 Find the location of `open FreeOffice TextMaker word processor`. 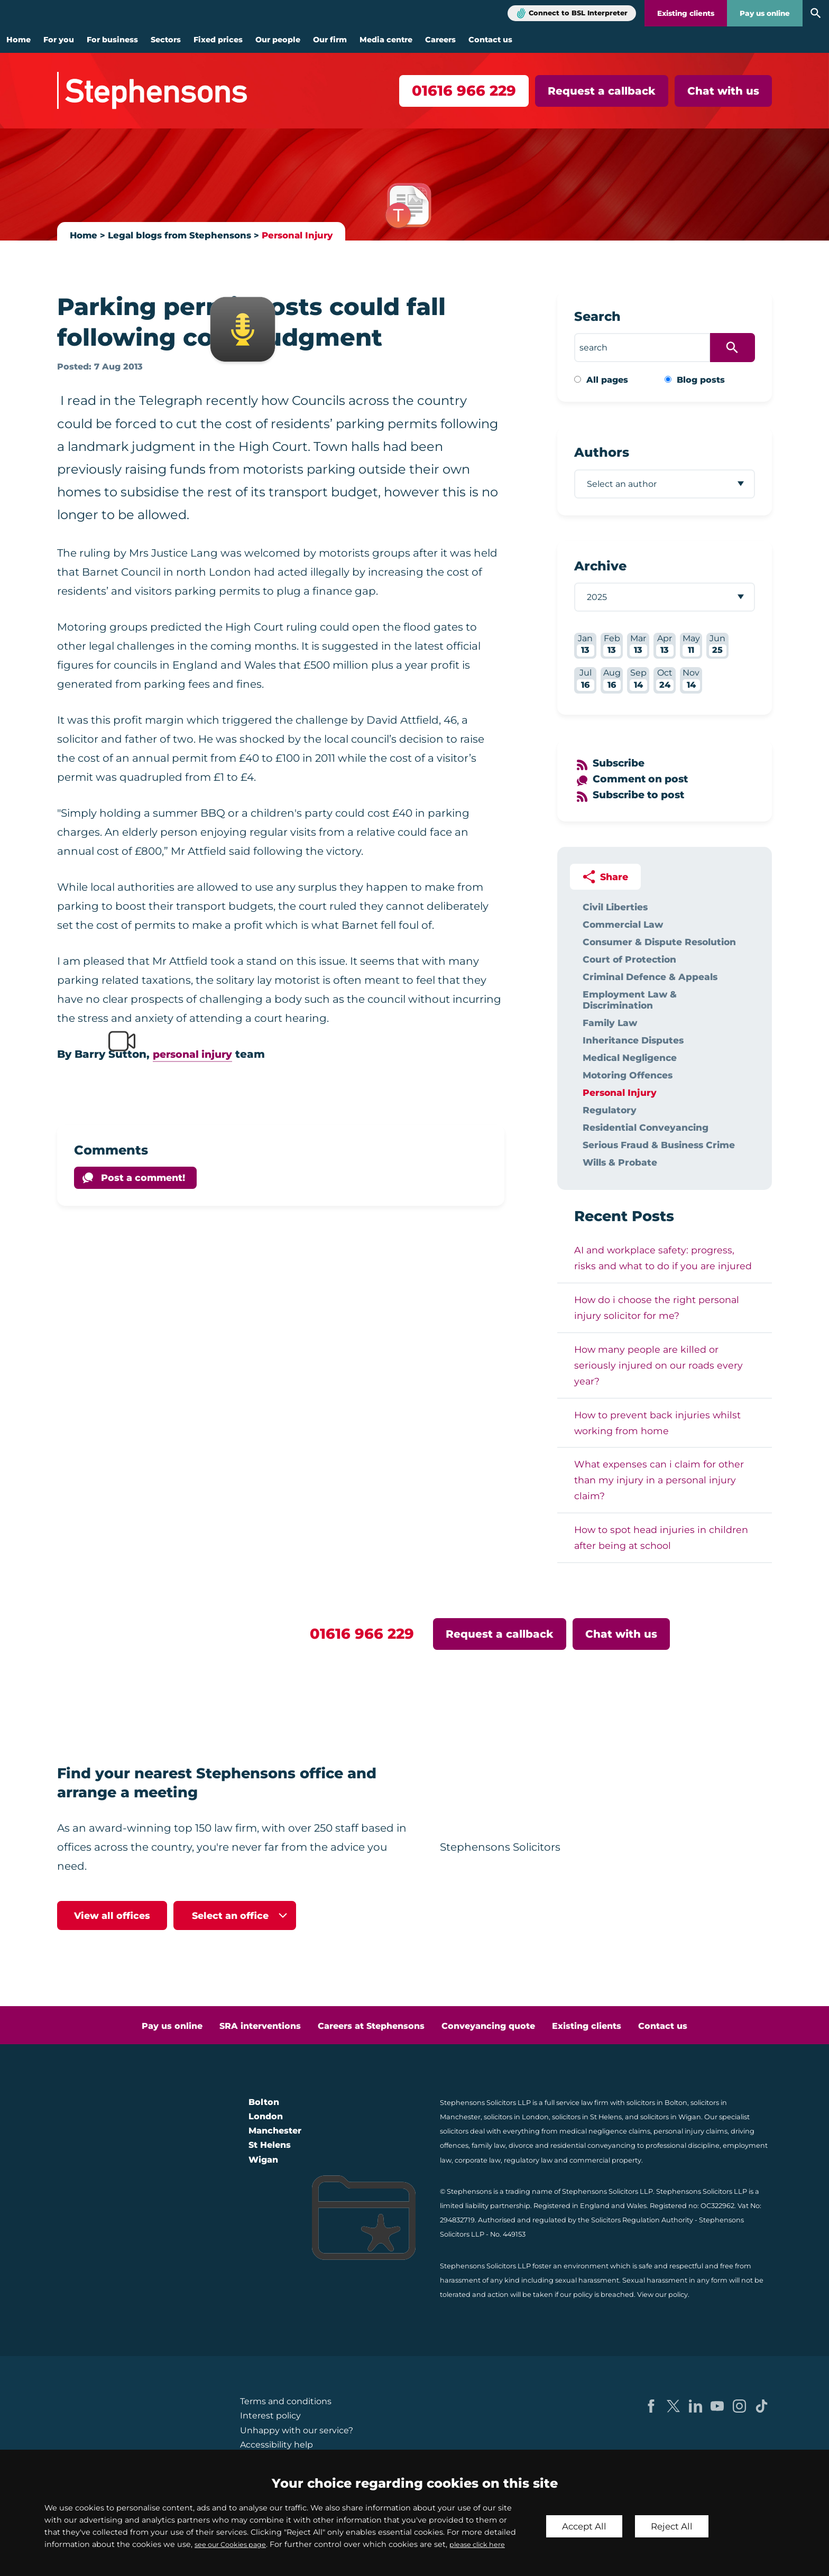

open FreeOffice TextMaker word processor is located at coordinates (409, 205).